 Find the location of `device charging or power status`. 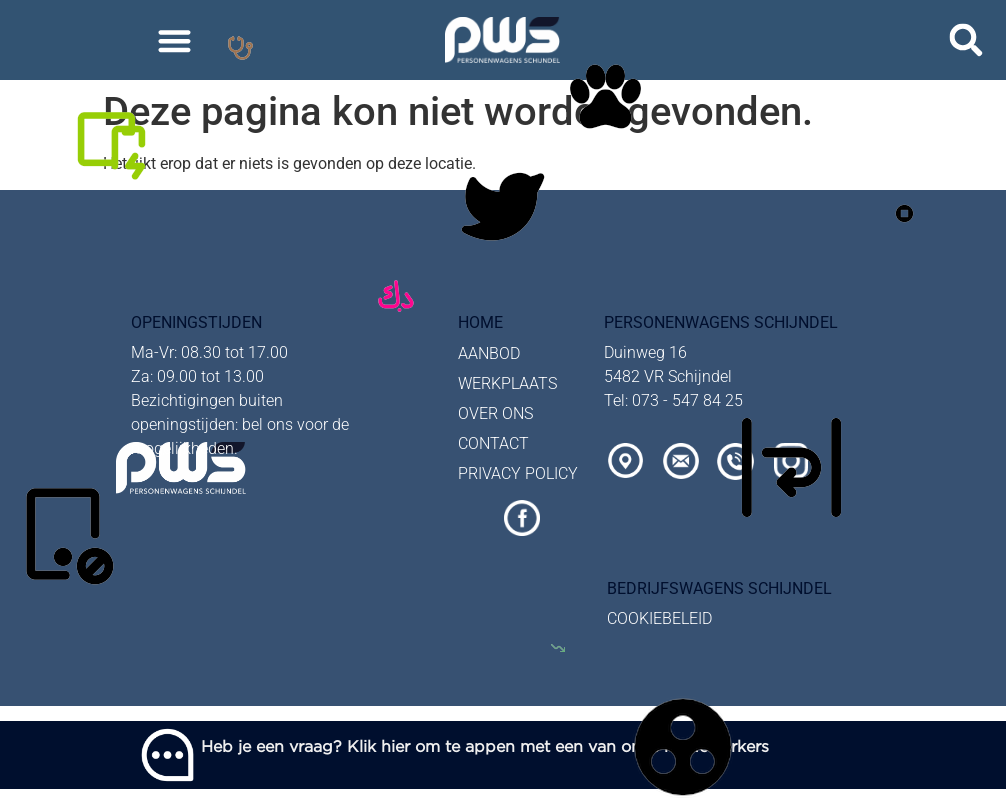

device charging or power status is located at coordinates (111, 142).